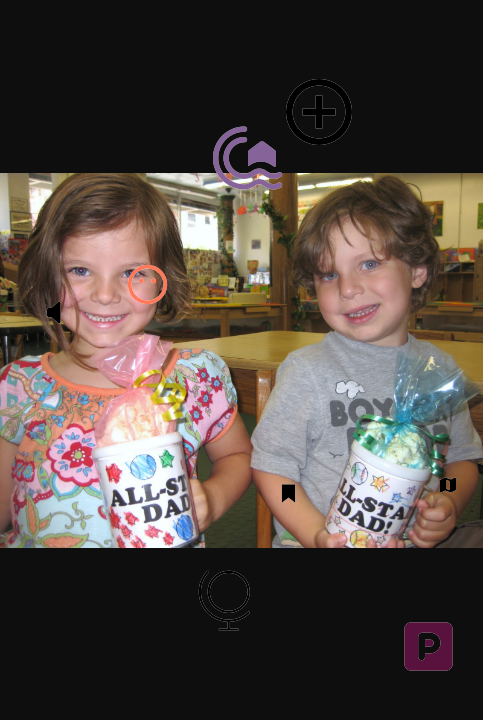  What do you see at coordinates (54, 312) in the screenshot?
I see `mute or unmute audio` at bounding box center [54, 312].